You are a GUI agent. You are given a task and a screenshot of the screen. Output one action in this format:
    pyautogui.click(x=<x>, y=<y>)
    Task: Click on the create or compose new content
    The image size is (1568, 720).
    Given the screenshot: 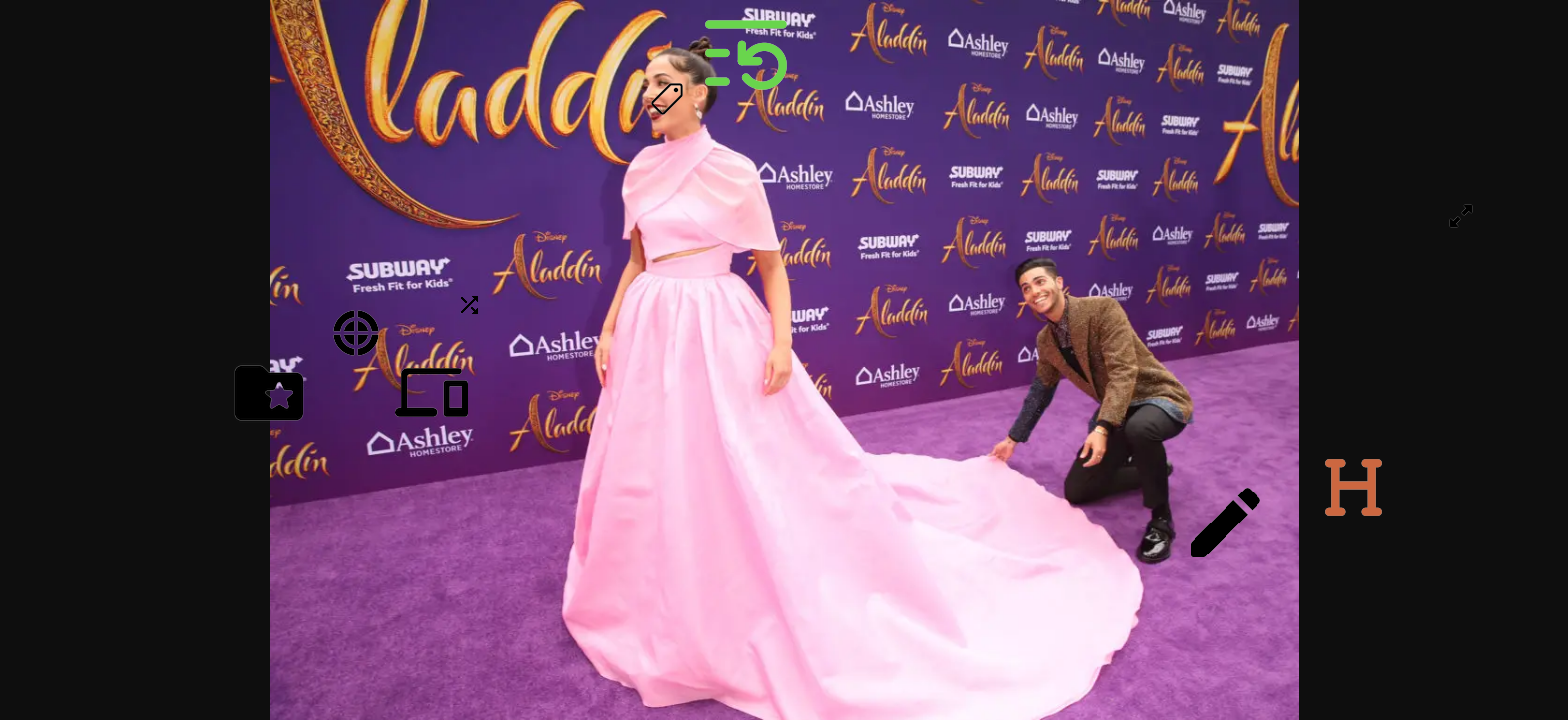 What is the action you would take?
    pyautogui.click(x=1225, y=522)
    